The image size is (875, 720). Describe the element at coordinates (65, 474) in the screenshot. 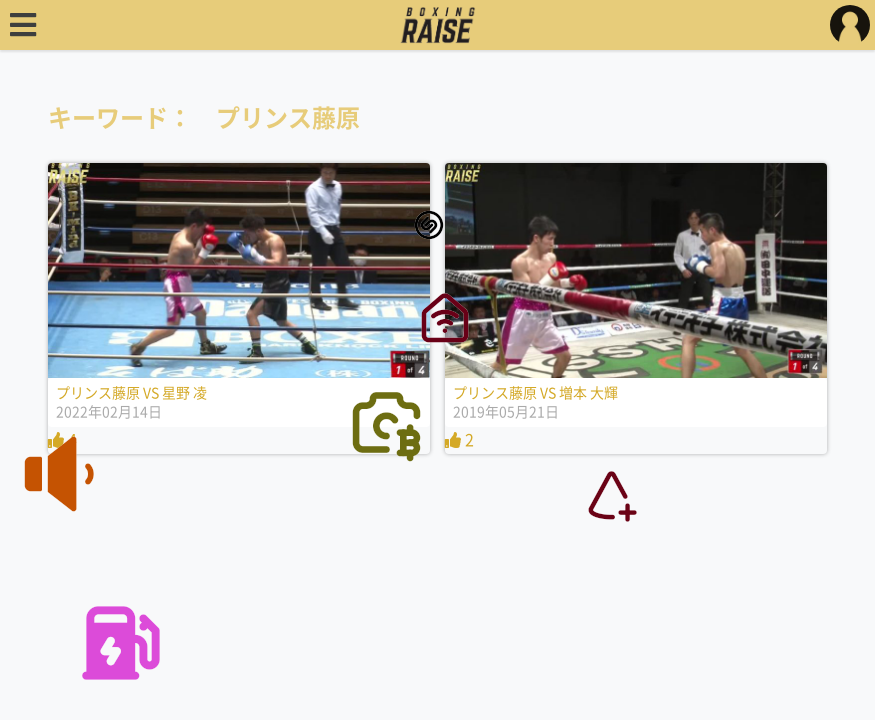

I see `adjust volume to low level` at that location.